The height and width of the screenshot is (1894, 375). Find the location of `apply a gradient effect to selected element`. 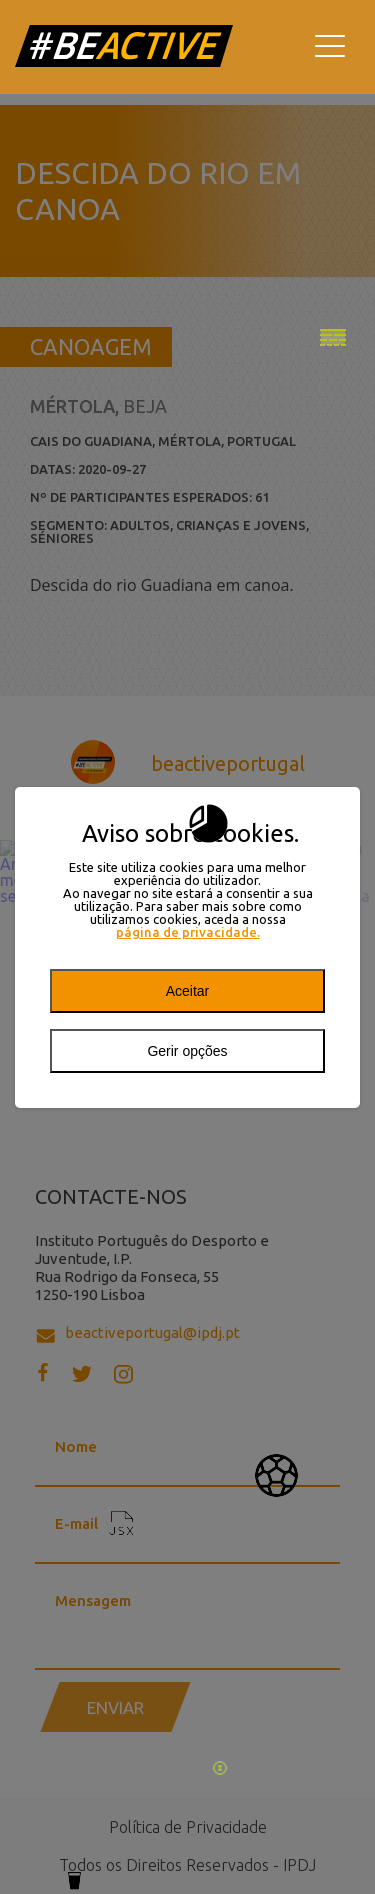

apply a gradient effect to selected element is located at coordinates (333, 338).